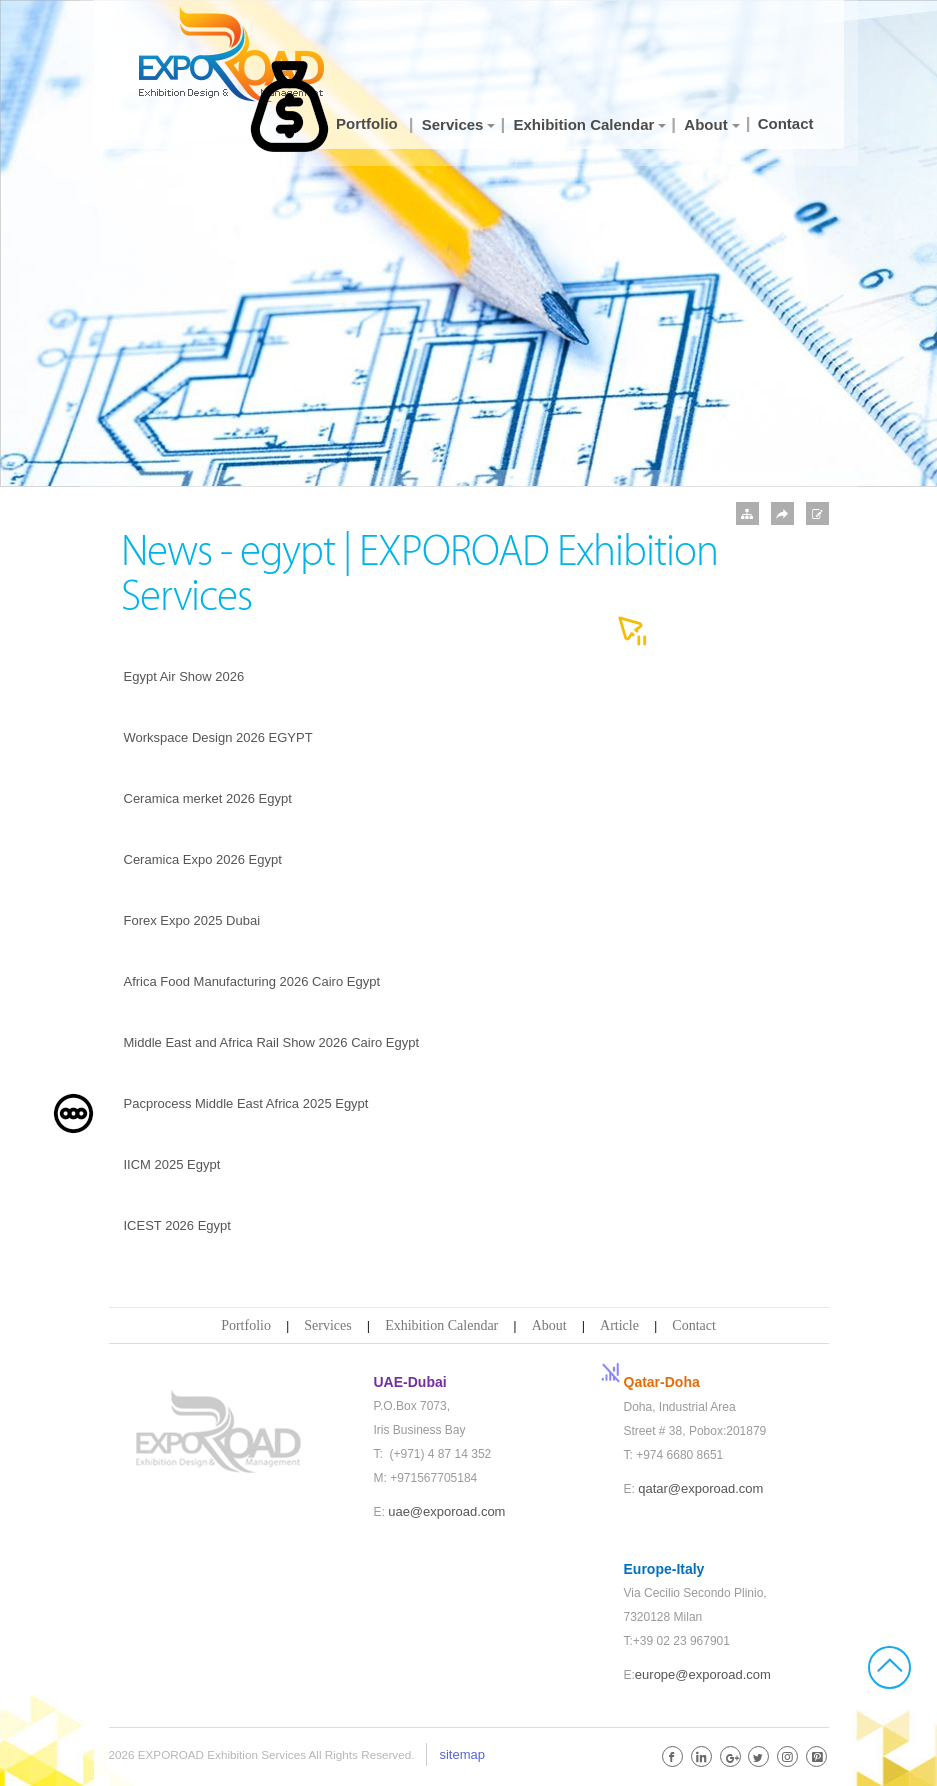  Describe the element at coordinates (289, 106) in the screenshot. I see `view tax information or documents` at that location.